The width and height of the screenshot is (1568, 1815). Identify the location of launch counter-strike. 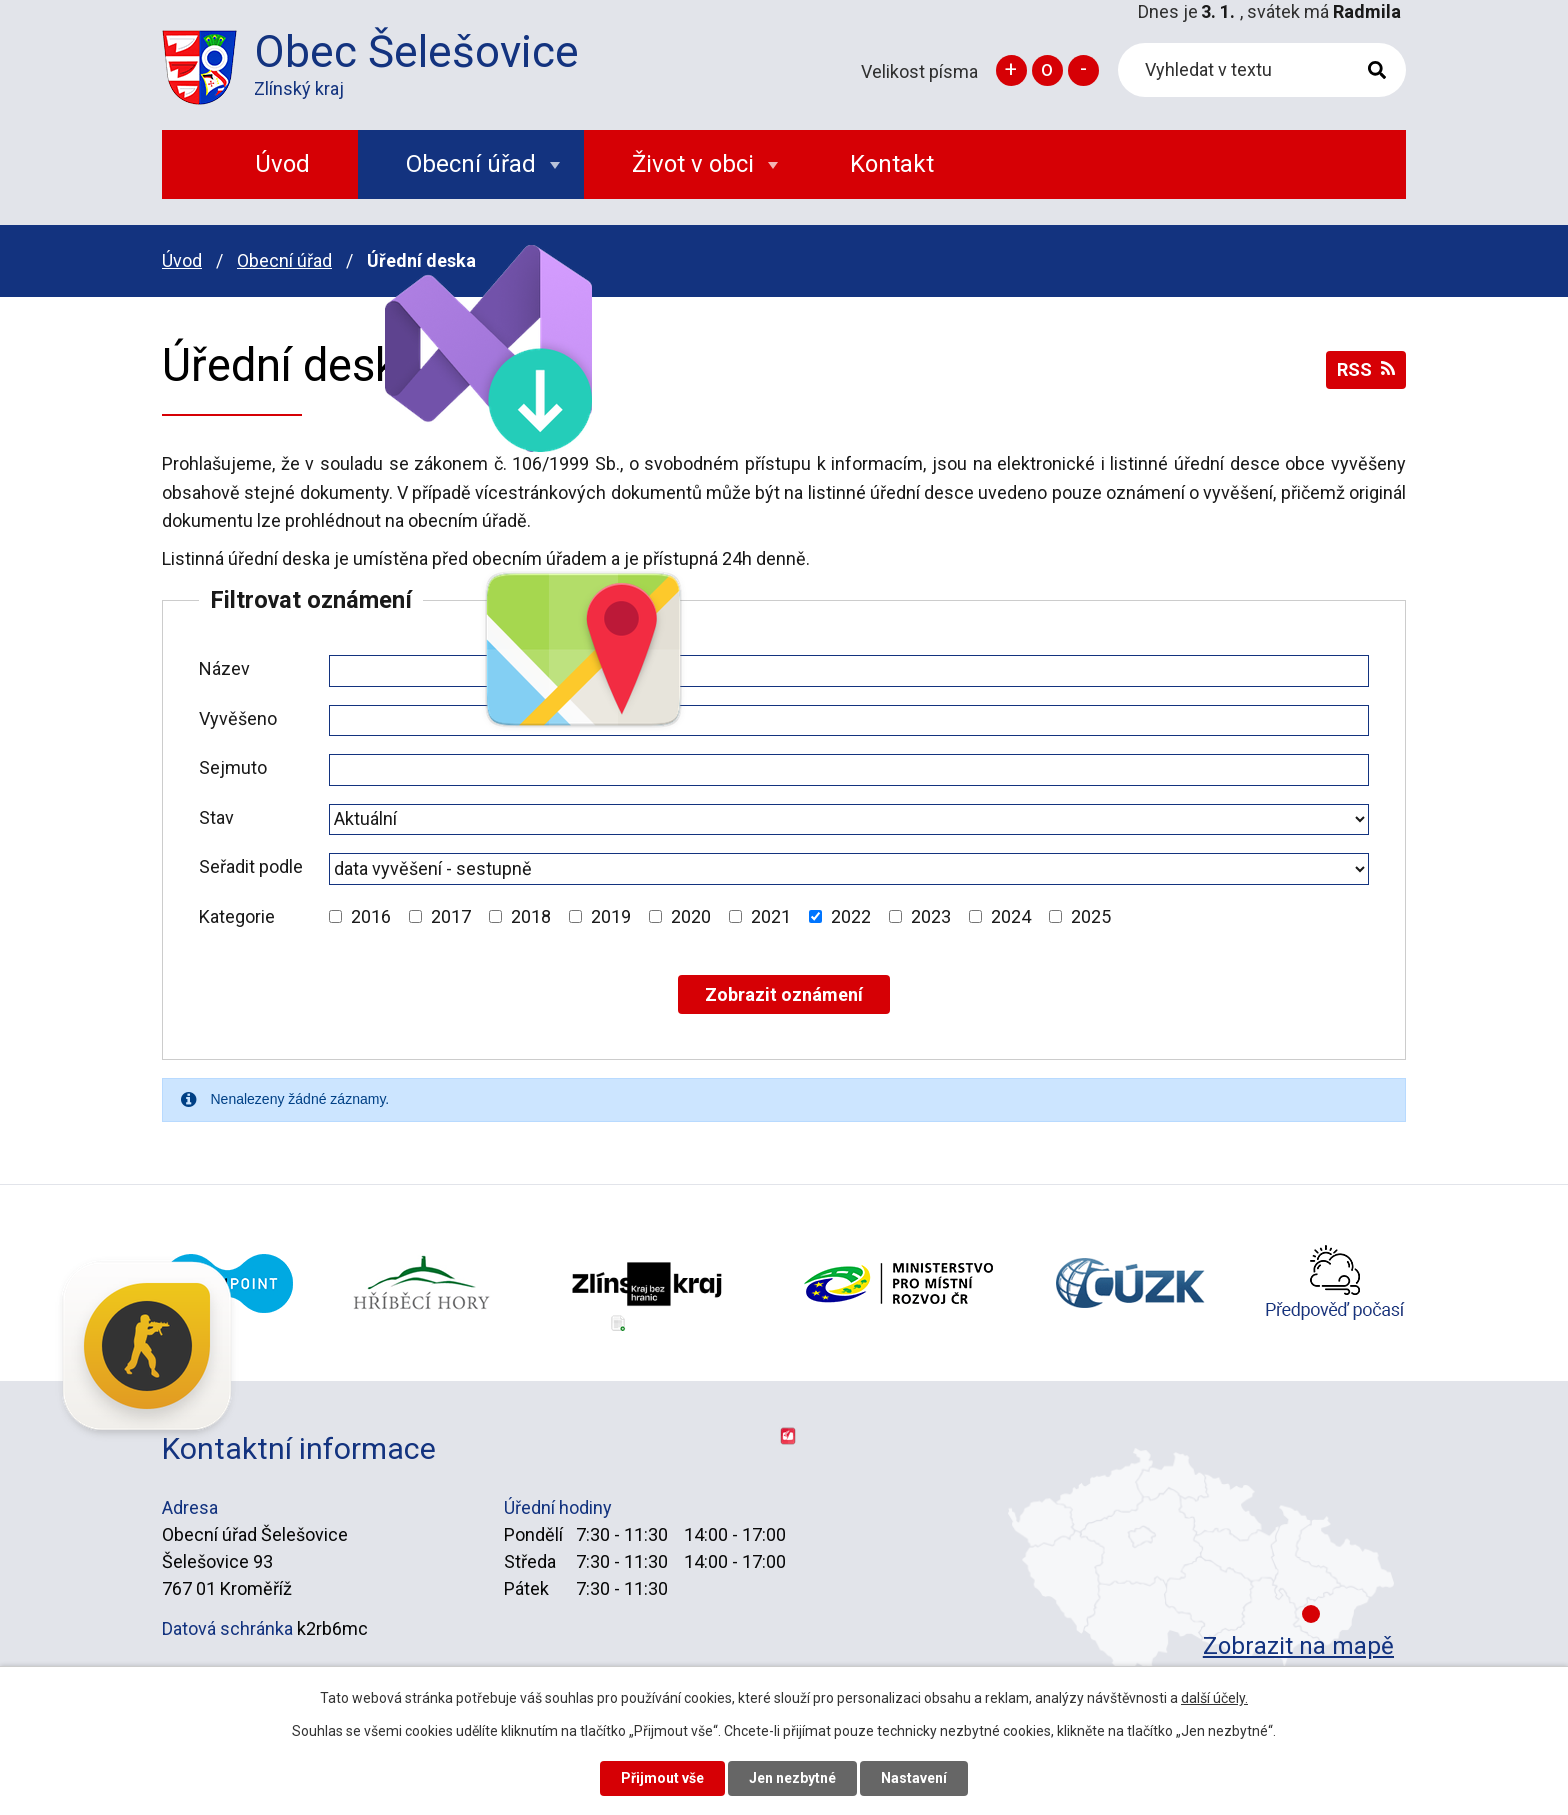
(147, 1346).